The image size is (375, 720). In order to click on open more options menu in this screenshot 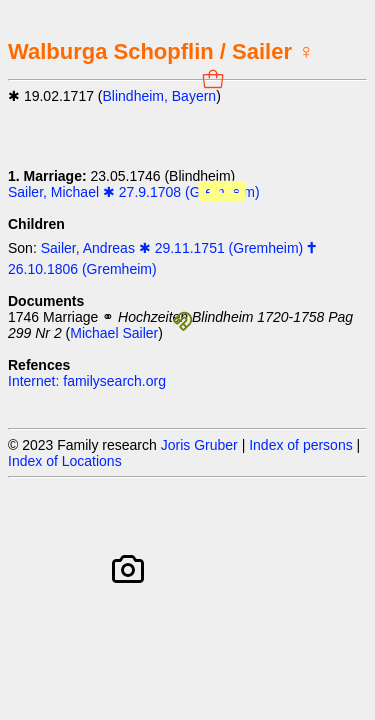, I will do `click(222, 191)`.